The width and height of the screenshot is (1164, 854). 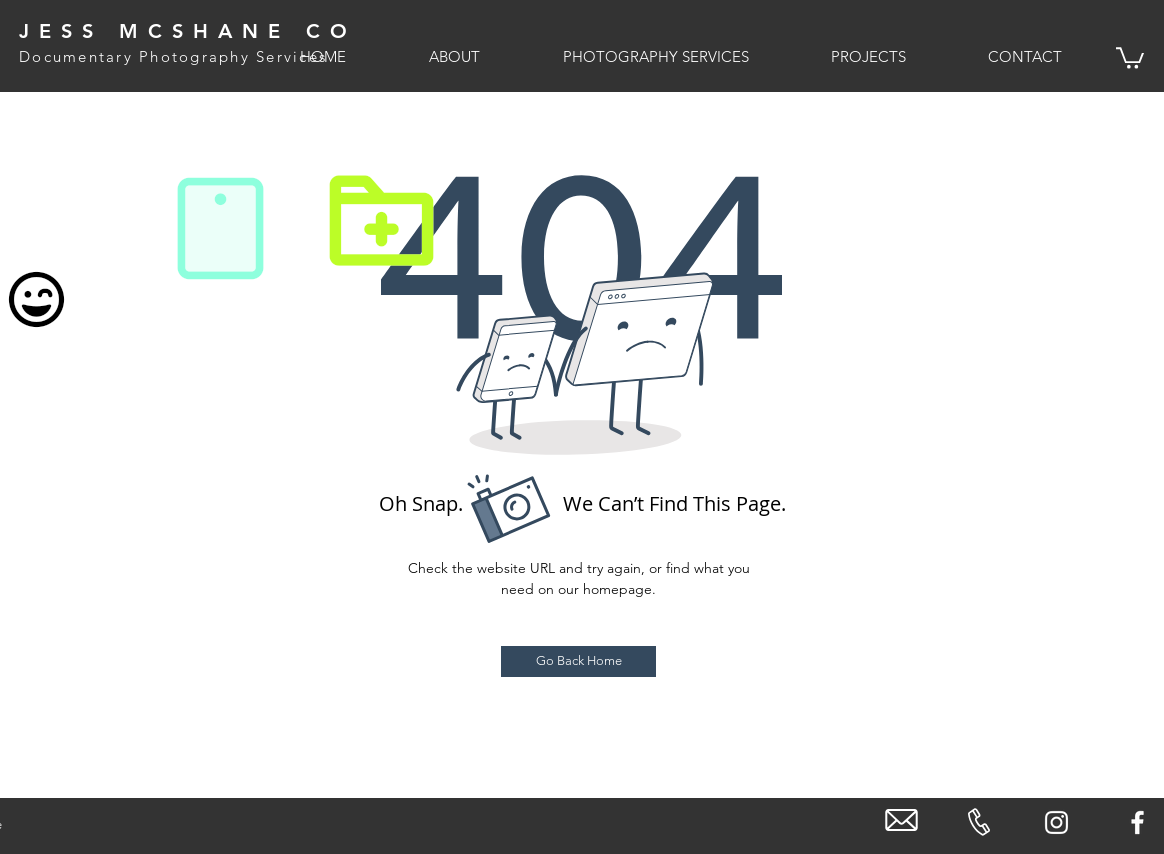 I want to click on insert a winking emoji into text, so click(x=36, y=299).